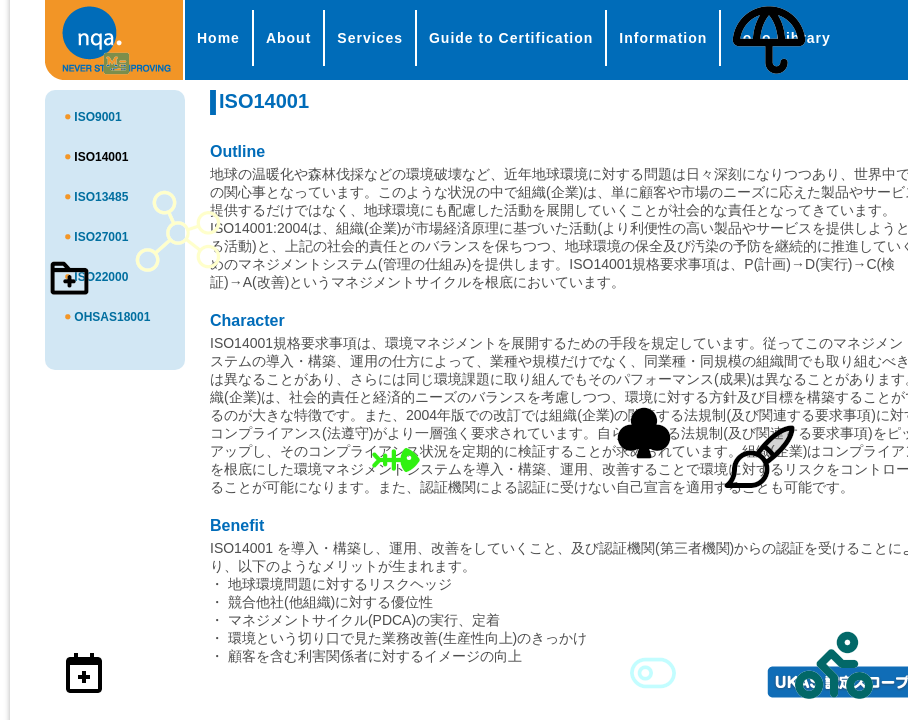 The width and height of the screenshot is (908, 720). Describe the element at coordinates (69, 278) in the screenshot. I see `create a new folder` at that location.